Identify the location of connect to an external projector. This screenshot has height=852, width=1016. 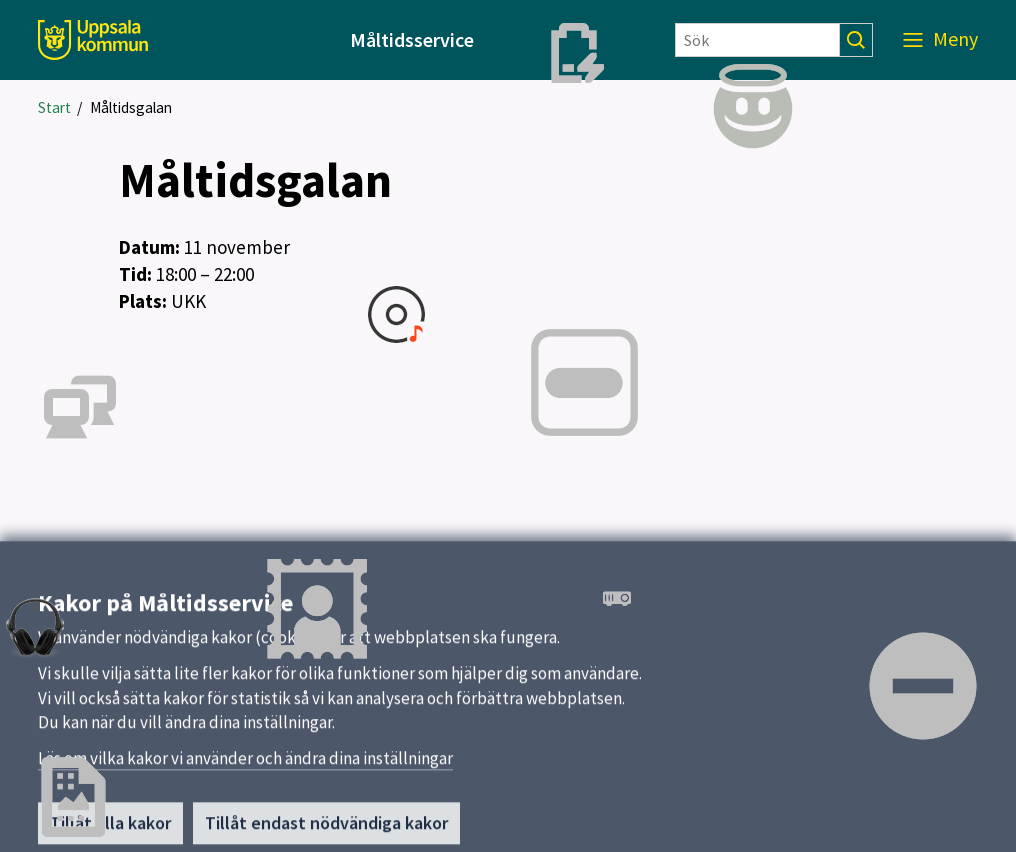
(617, 597).